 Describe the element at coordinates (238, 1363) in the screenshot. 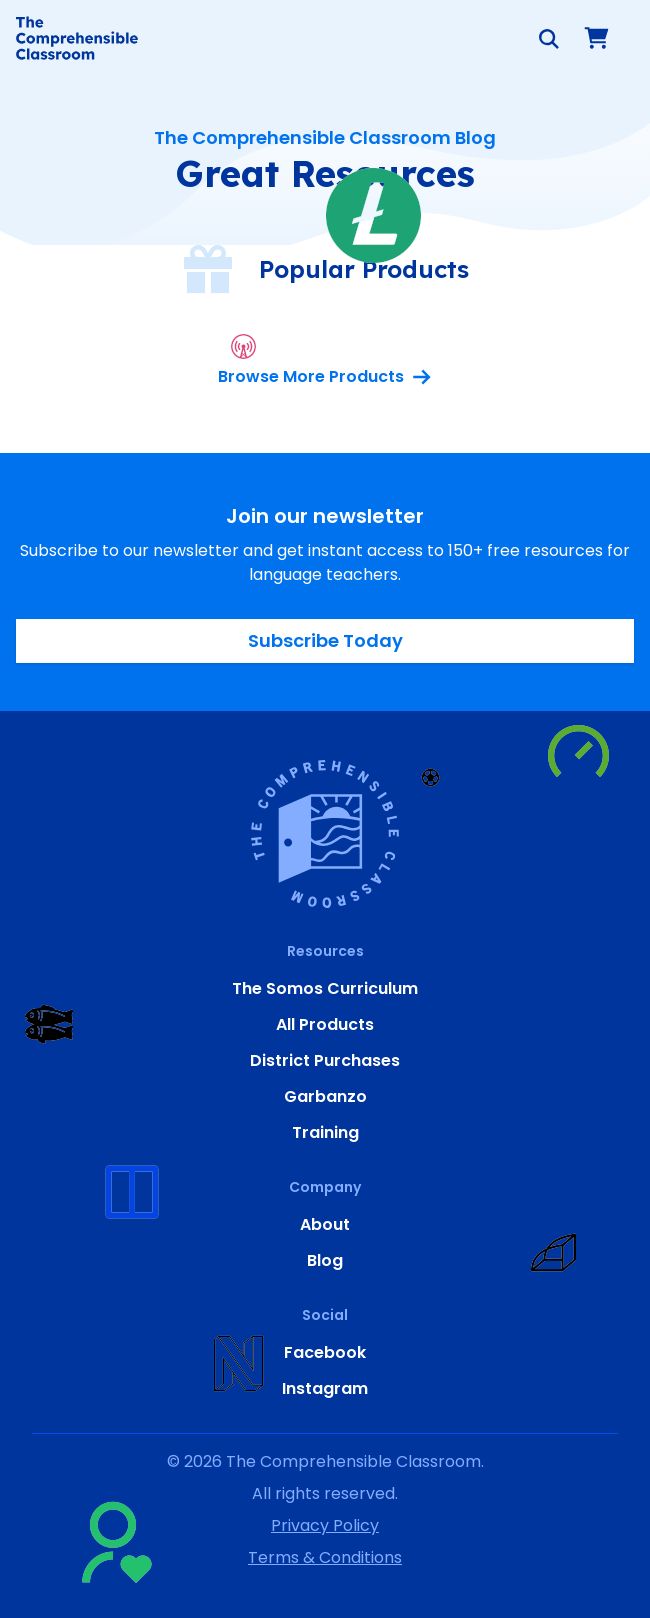

I see `neos brand logo` at that location.